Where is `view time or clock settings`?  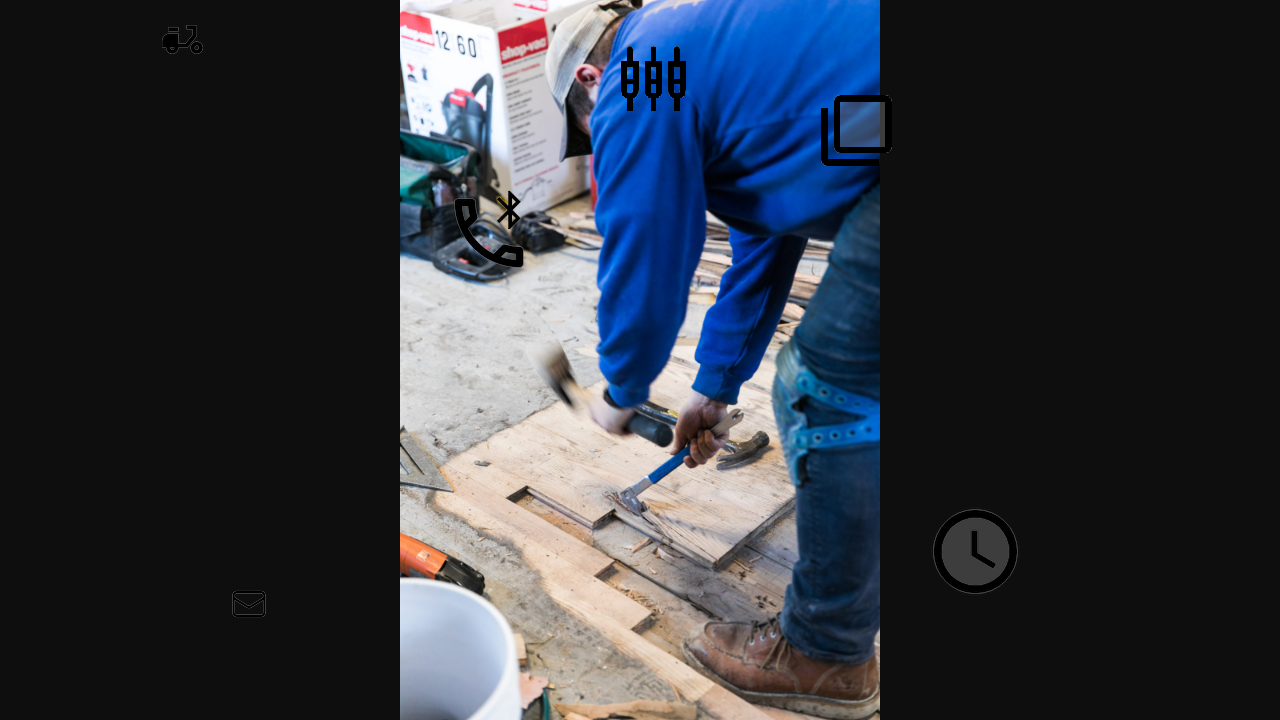
view time or clock settings is located at coordinates (975, 551).